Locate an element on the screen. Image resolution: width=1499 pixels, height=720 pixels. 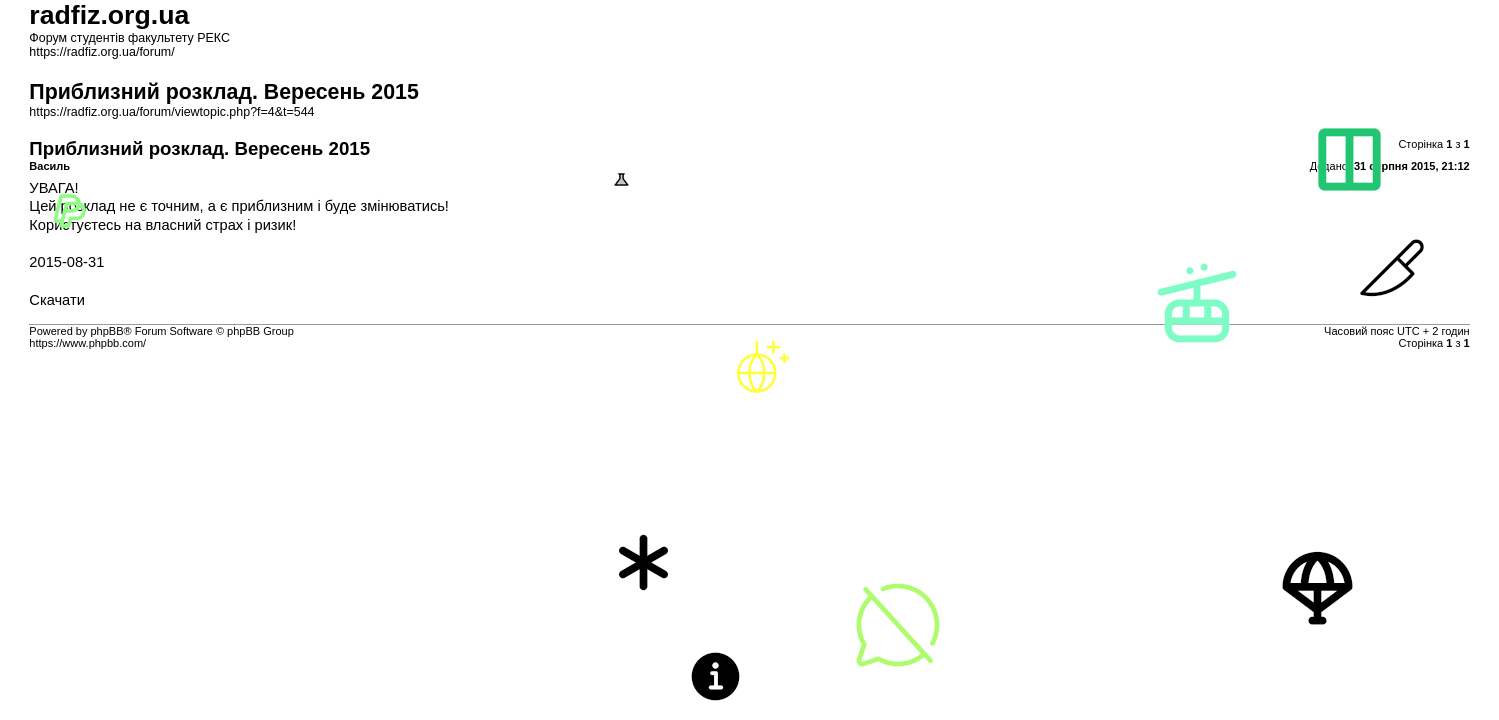
access science or laboratory features is located at coordinates (621, 179).